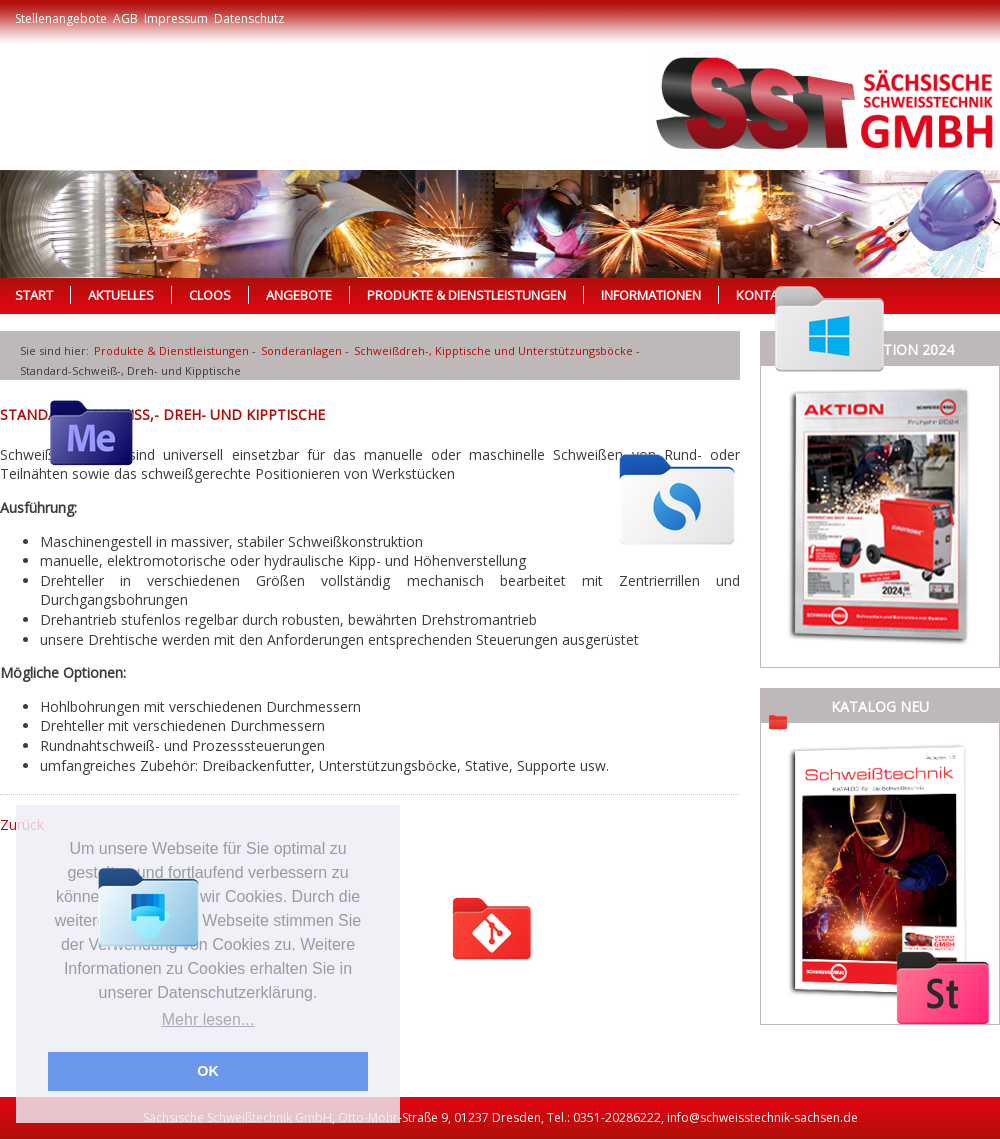  I want to click on open adobe media encoder project folder, so click(91, 435).